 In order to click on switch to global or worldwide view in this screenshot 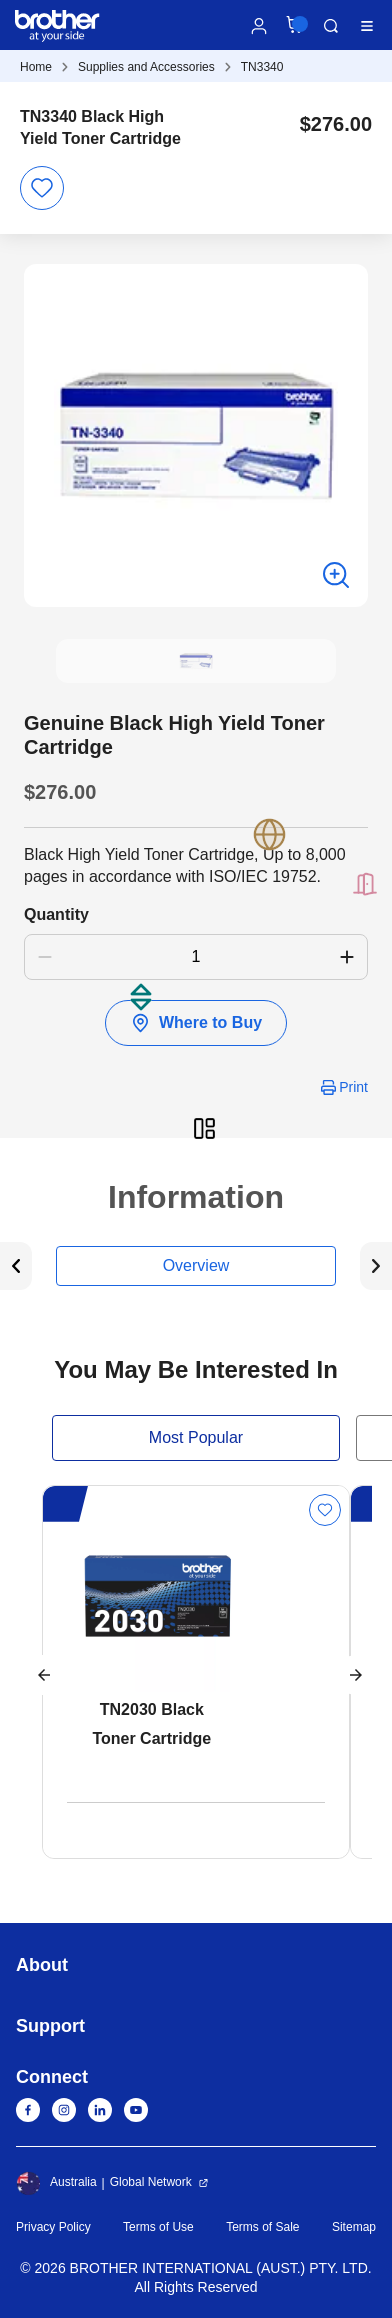, I will do `click(269, 834)`.